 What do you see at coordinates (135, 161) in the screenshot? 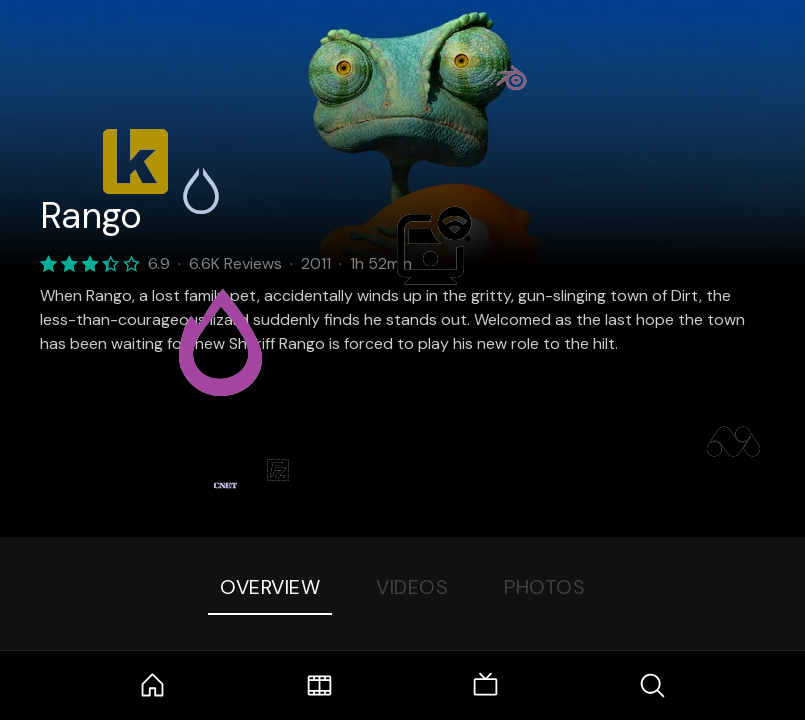
I see `open the Infomaniak app or service` at bounding box center [135, 161].